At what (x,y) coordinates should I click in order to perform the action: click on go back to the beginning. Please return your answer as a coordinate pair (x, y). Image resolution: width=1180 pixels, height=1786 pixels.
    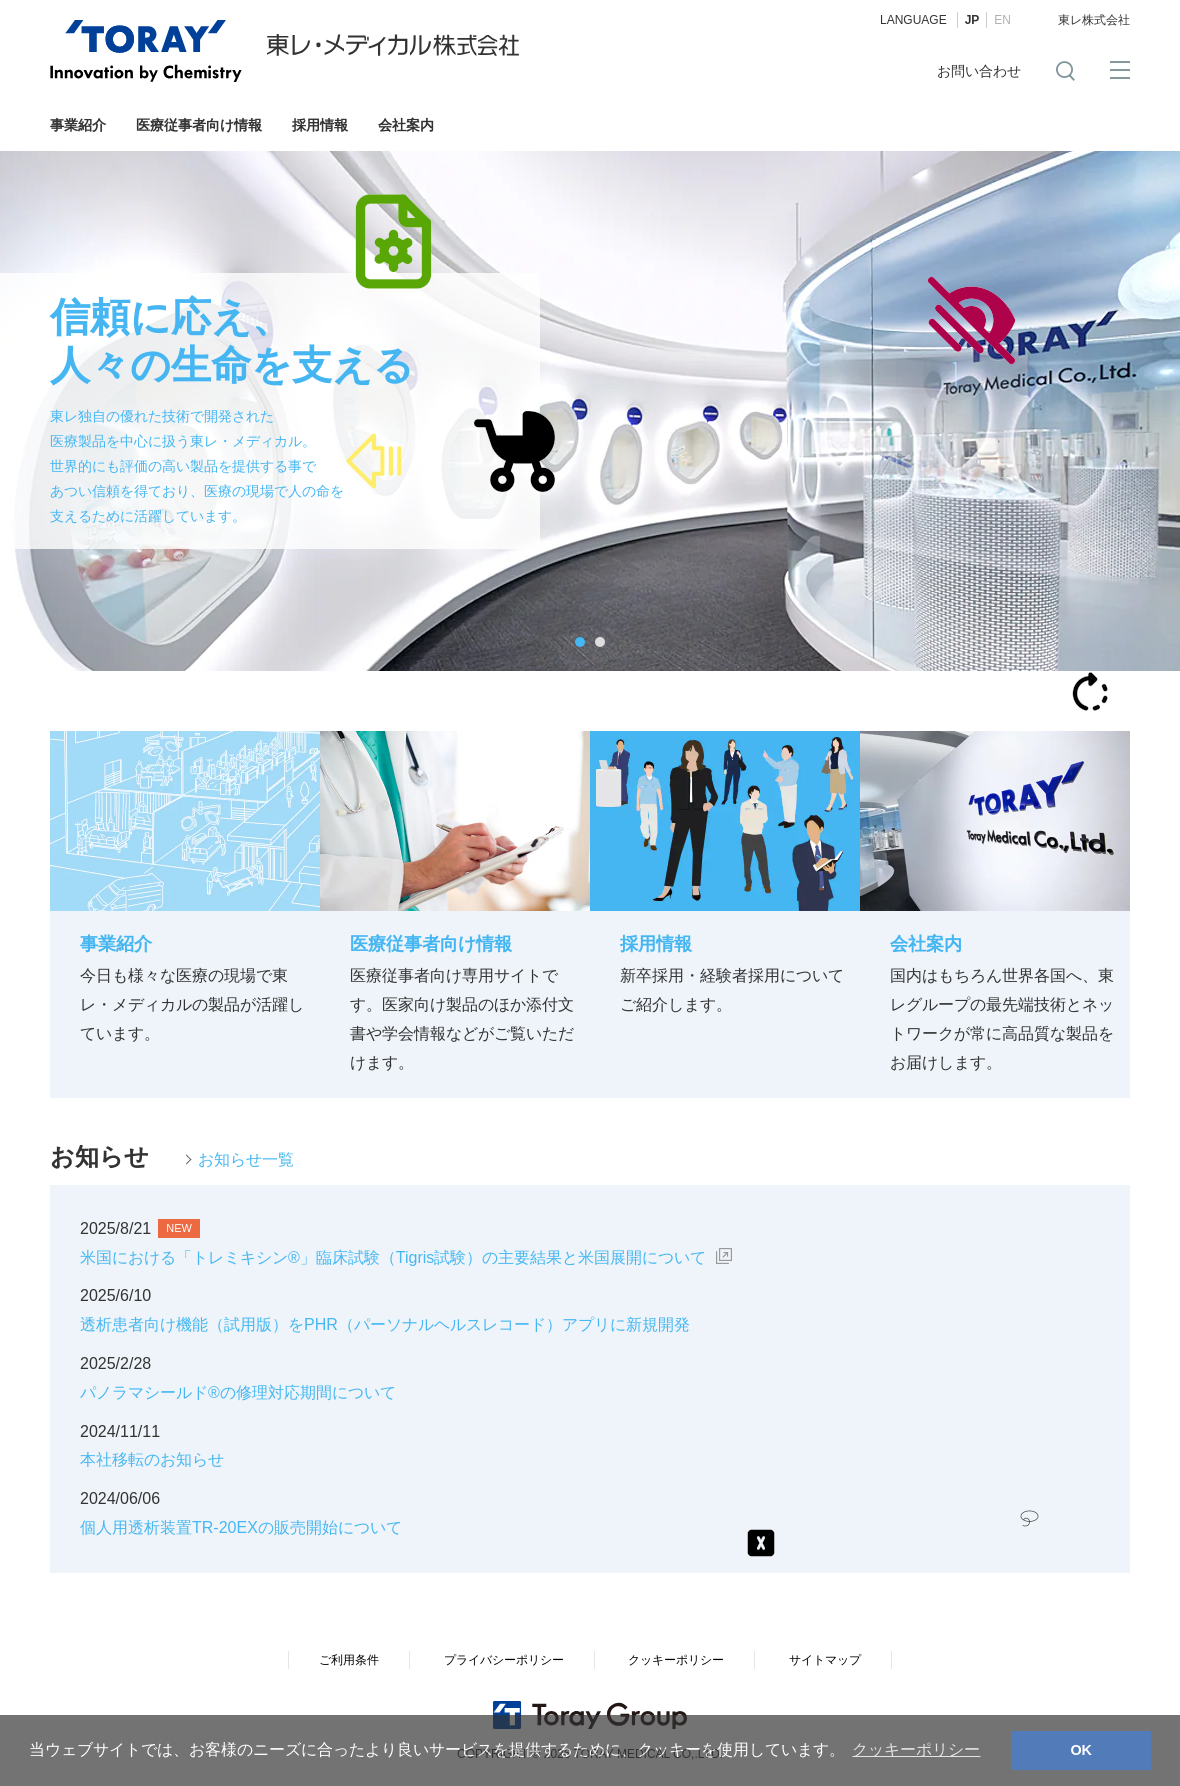
    Looking at the image, I should click on (376, 461).